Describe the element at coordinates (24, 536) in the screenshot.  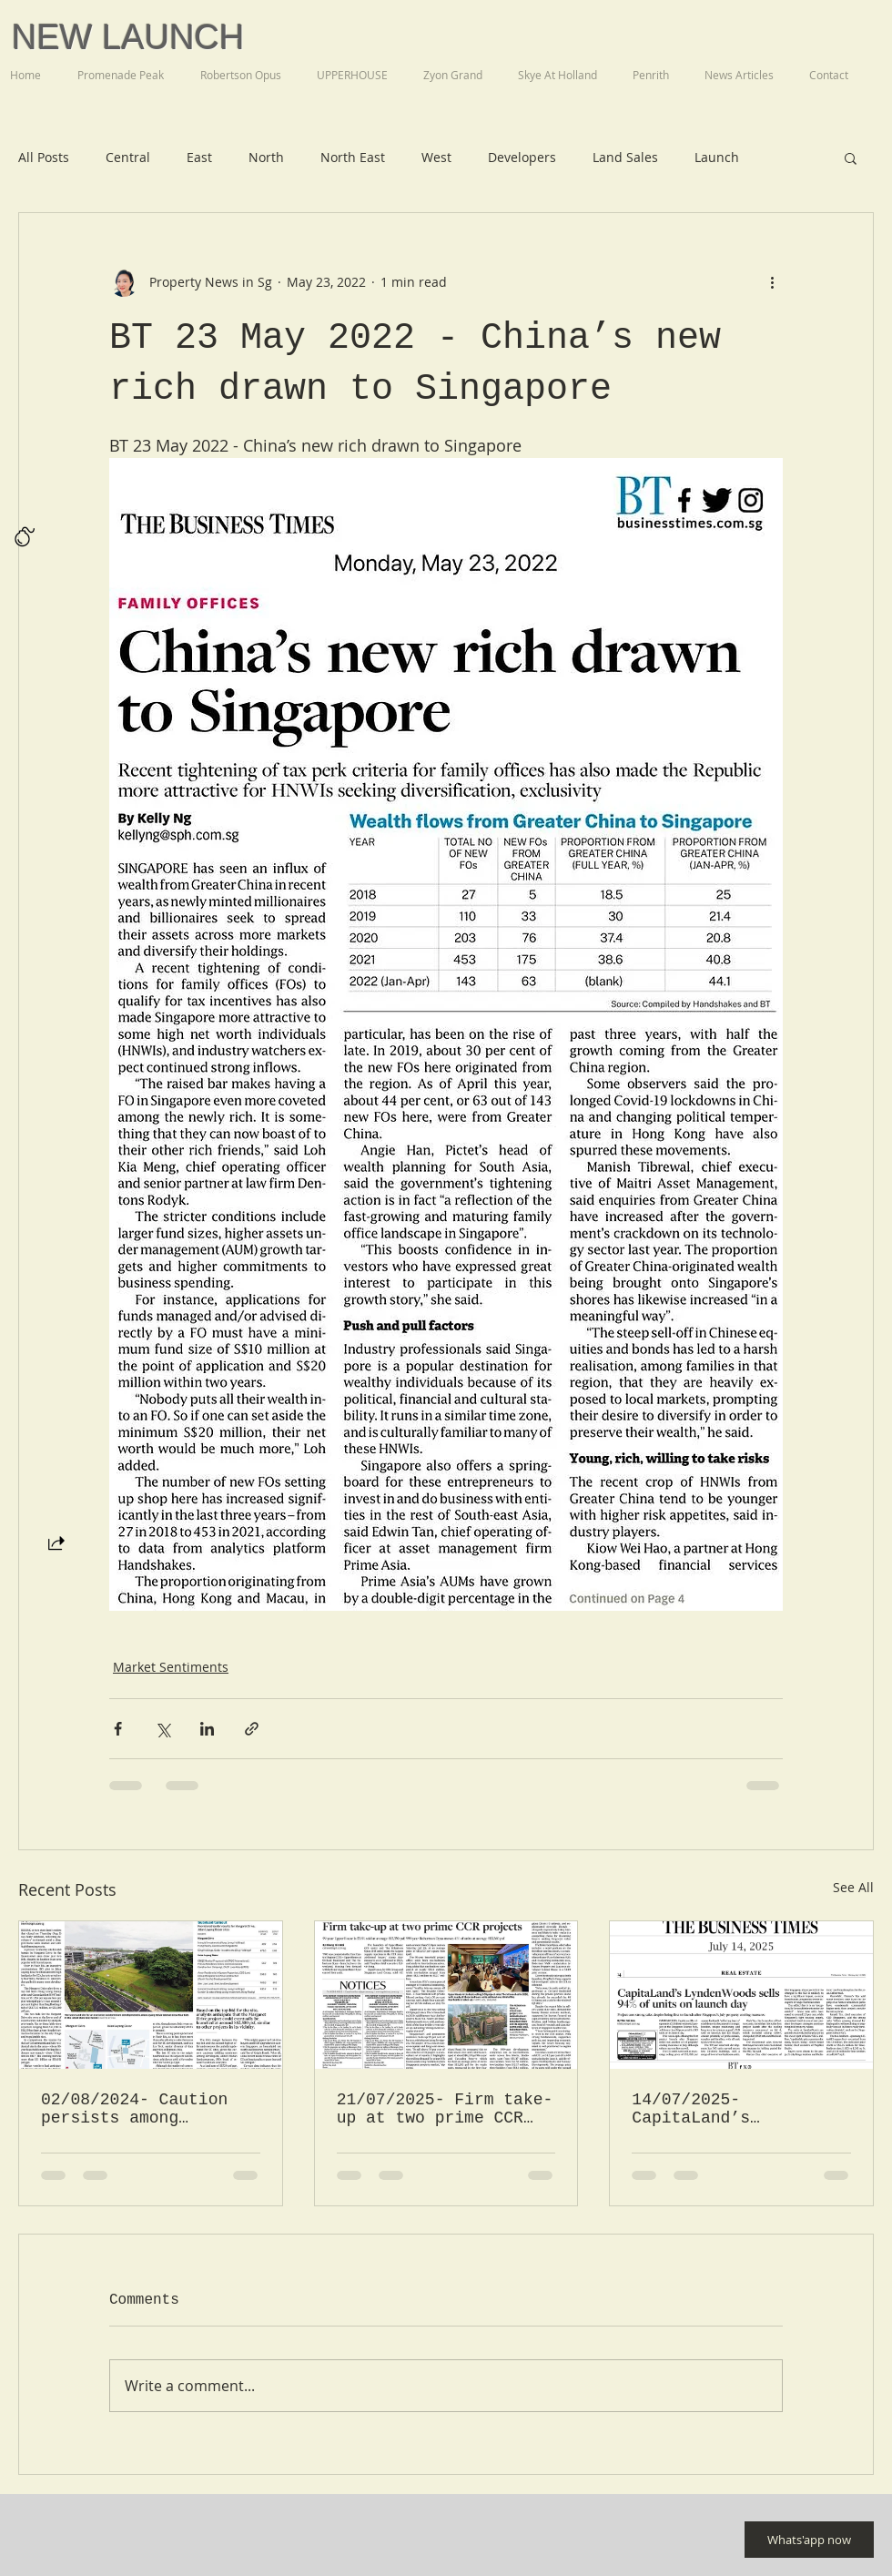
I see `indicates a destructive or dangerous action` at that location.